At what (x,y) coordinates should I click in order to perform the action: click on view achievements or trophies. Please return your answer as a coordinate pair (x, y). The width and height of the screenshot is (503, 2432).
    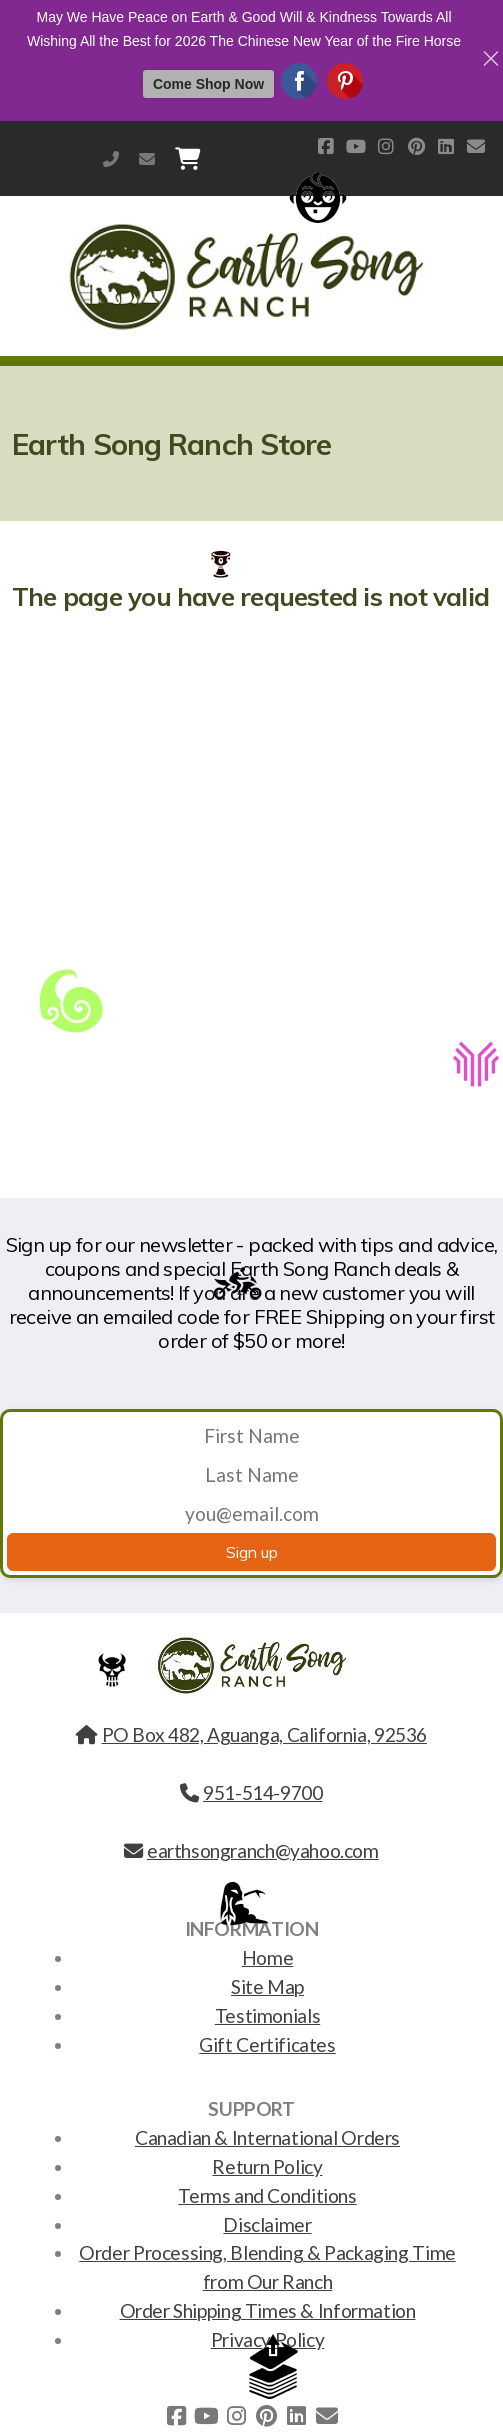
    Looking at the image, I should click on (220, 564).